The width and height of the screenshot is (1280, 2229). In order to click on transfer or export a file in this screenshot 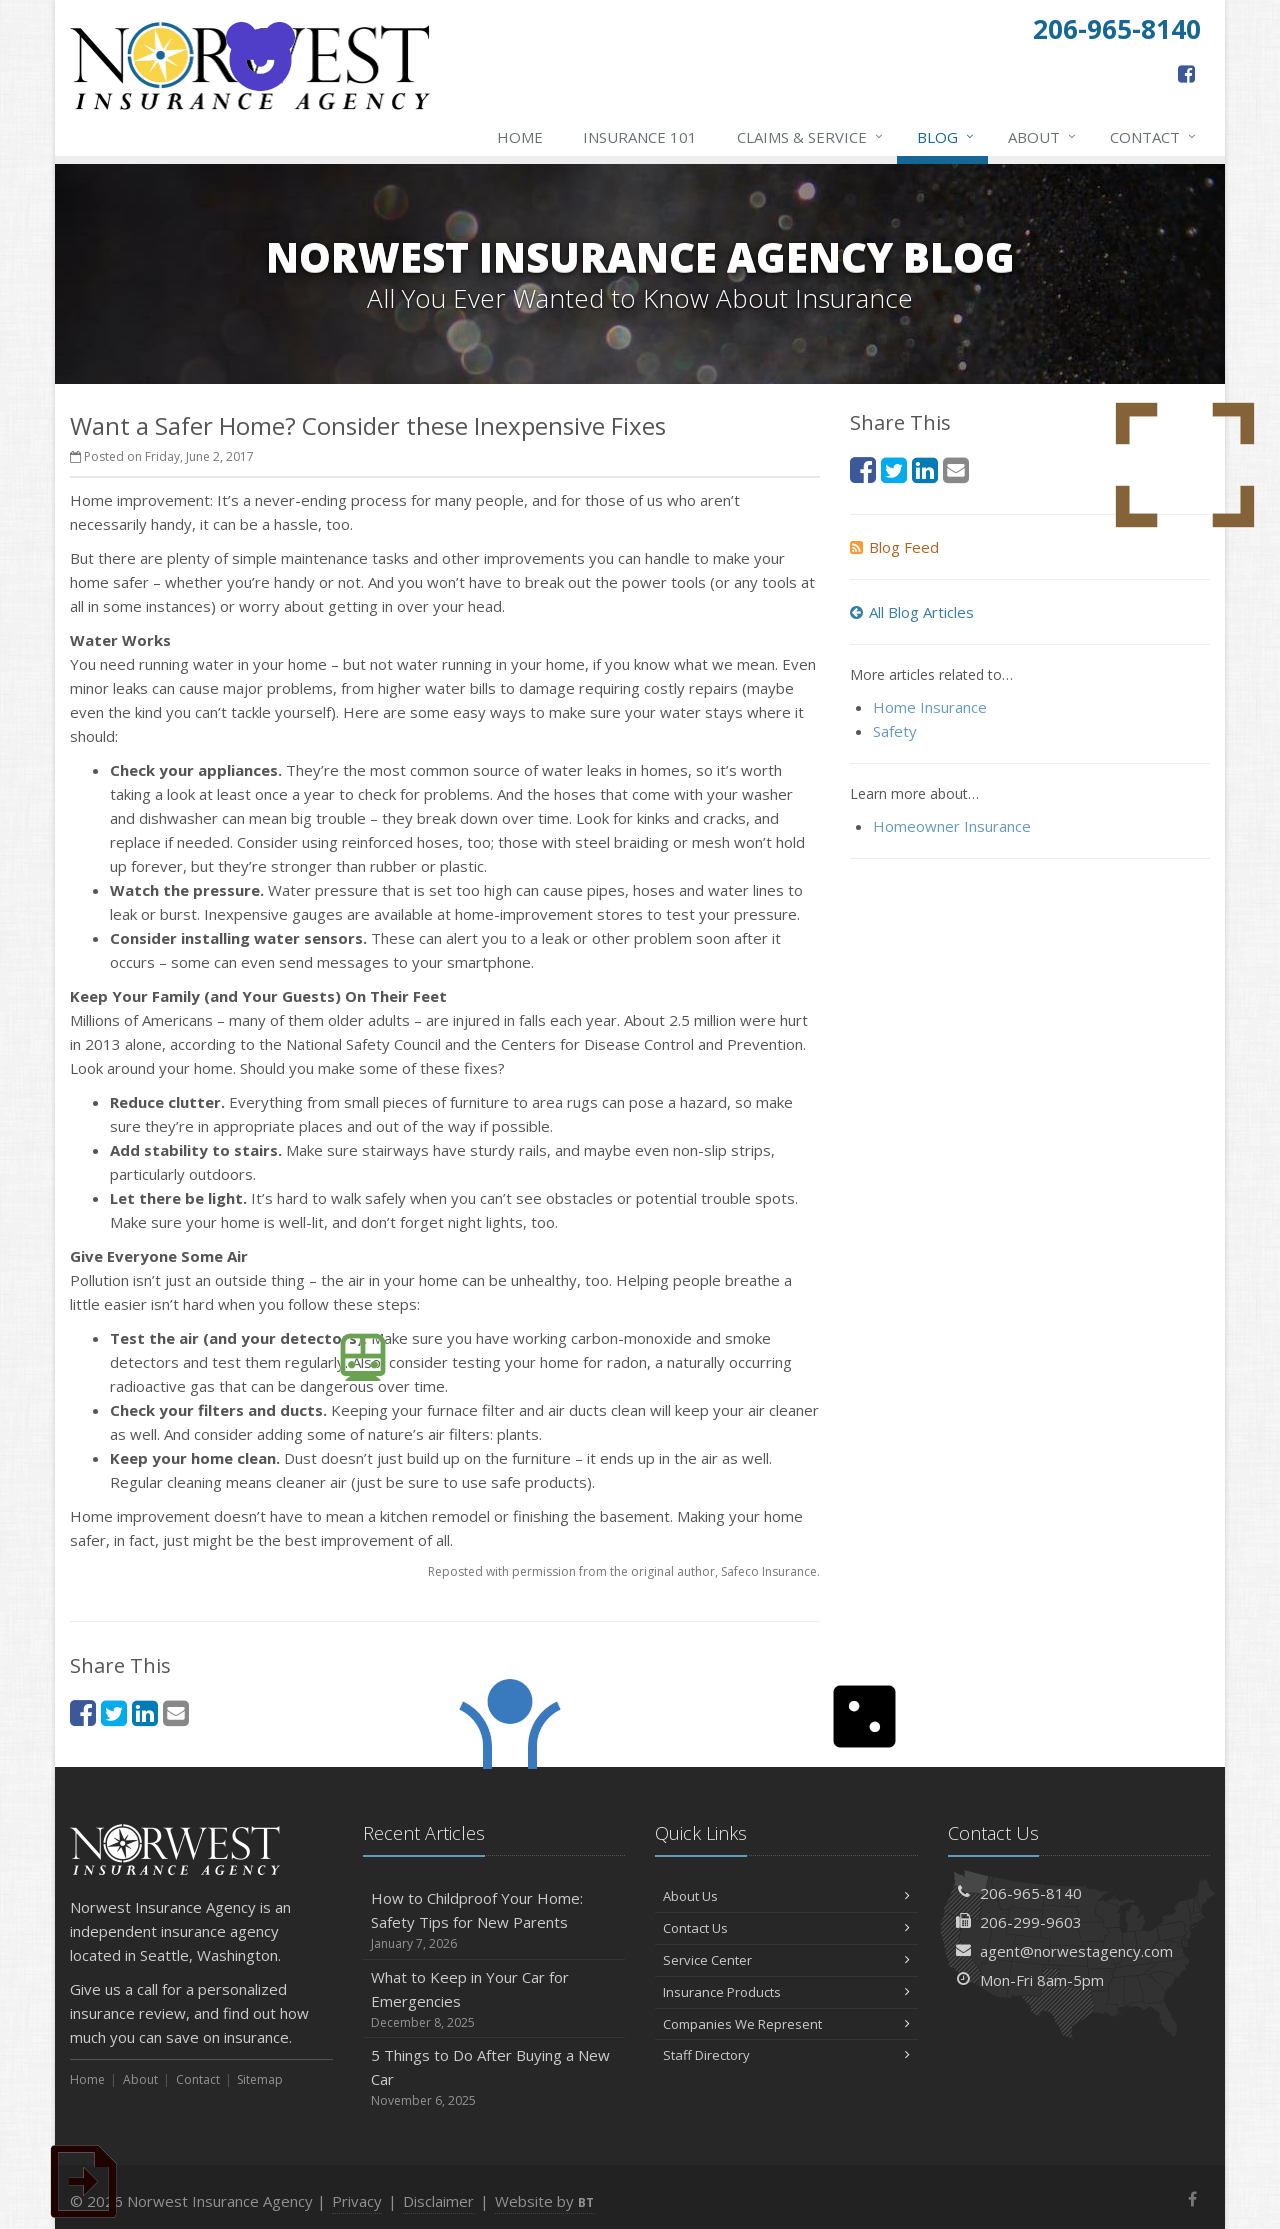, I will do `click(83, 2181)`.